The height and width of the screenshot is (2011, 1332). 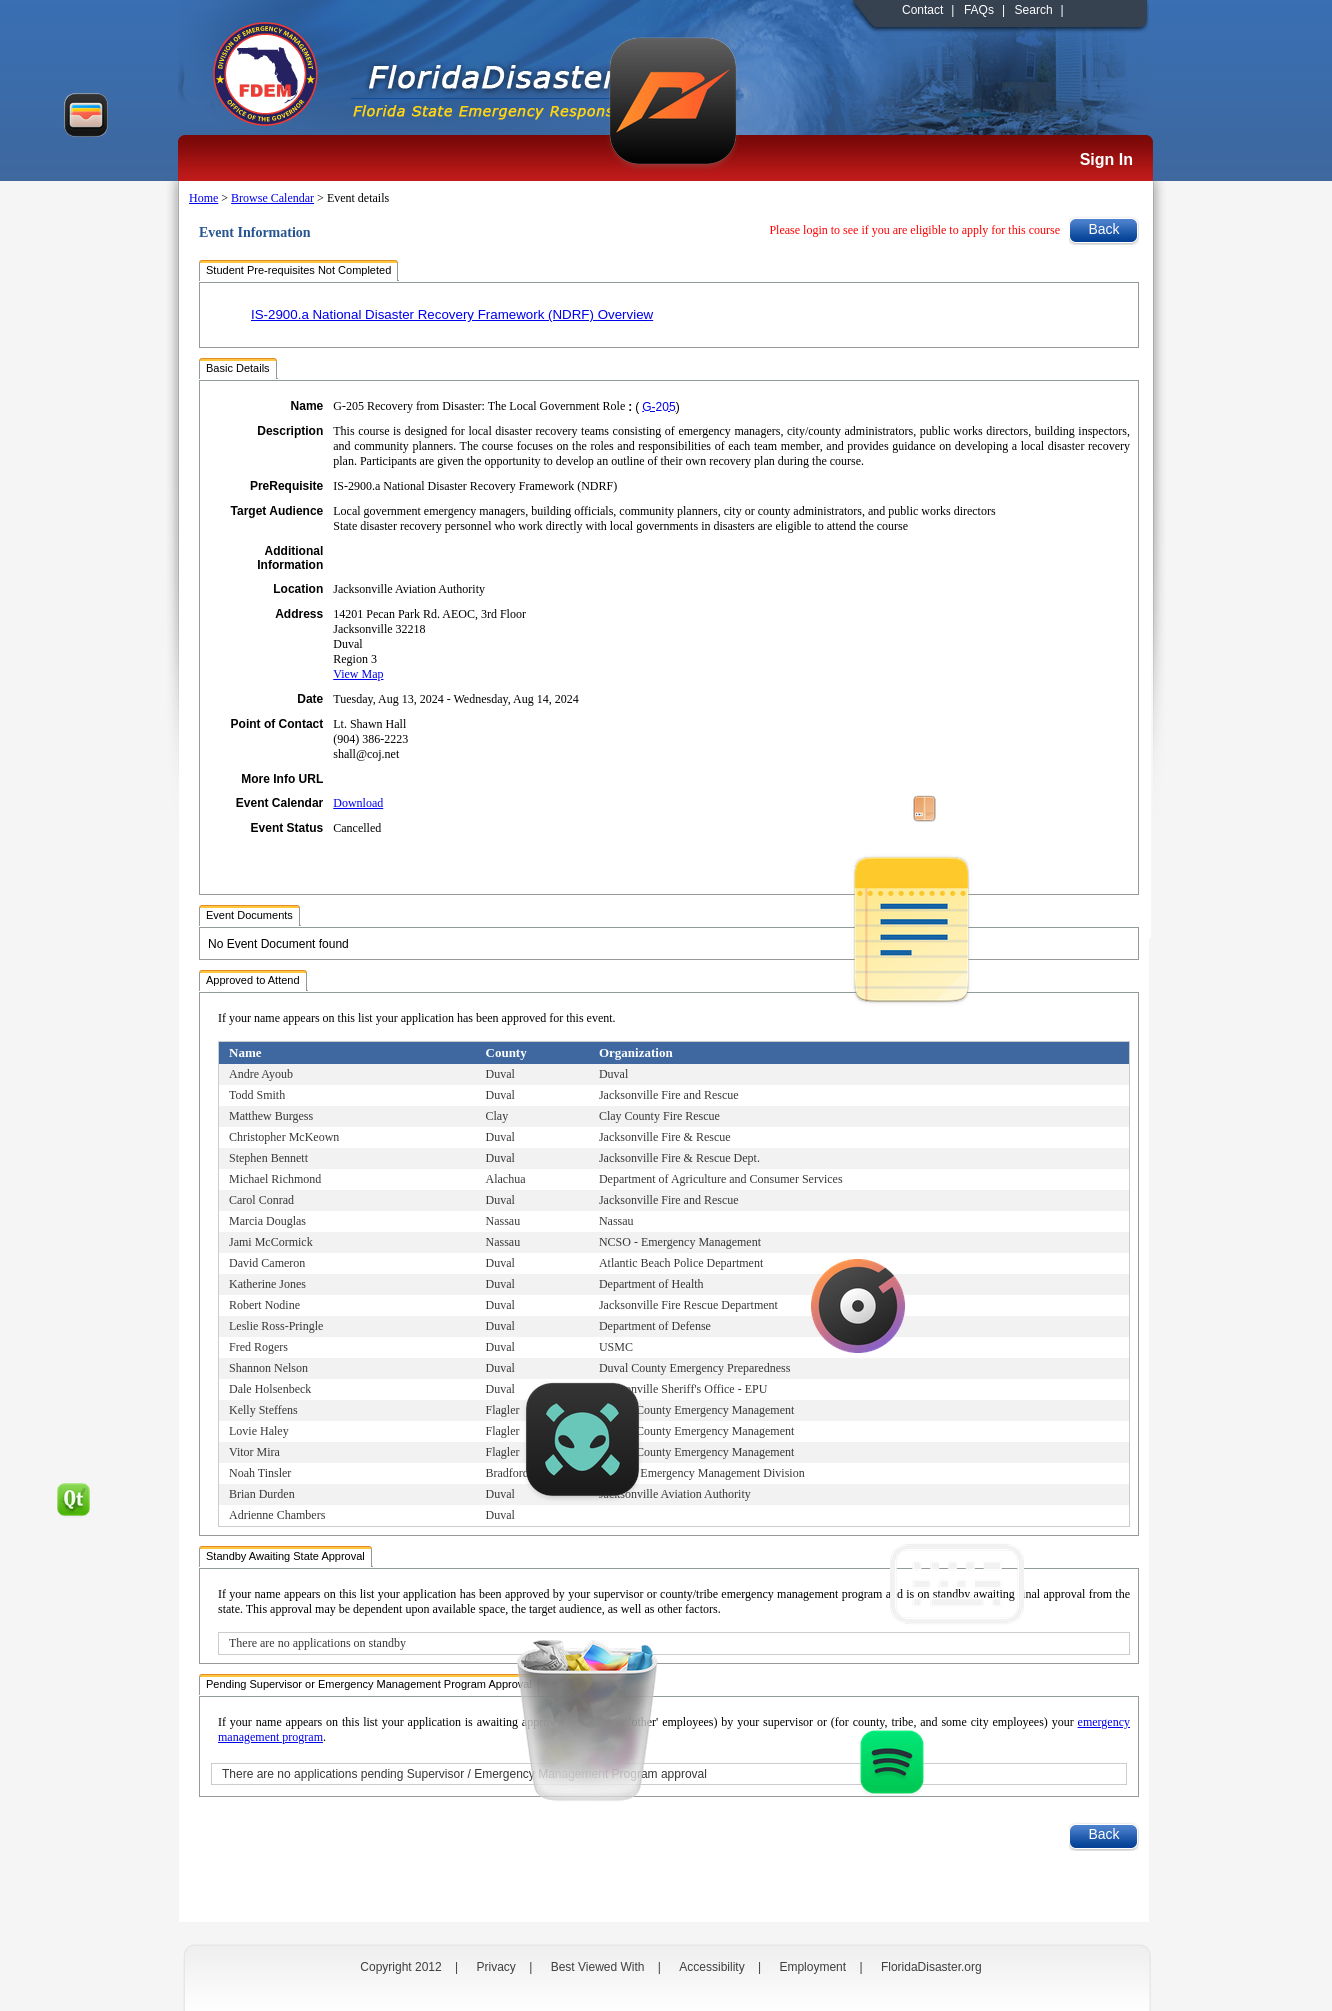 What do you see at coordinates (858, 1306) in the screenshot?
I see `open groove music app` at bounding box center [858, 1306].